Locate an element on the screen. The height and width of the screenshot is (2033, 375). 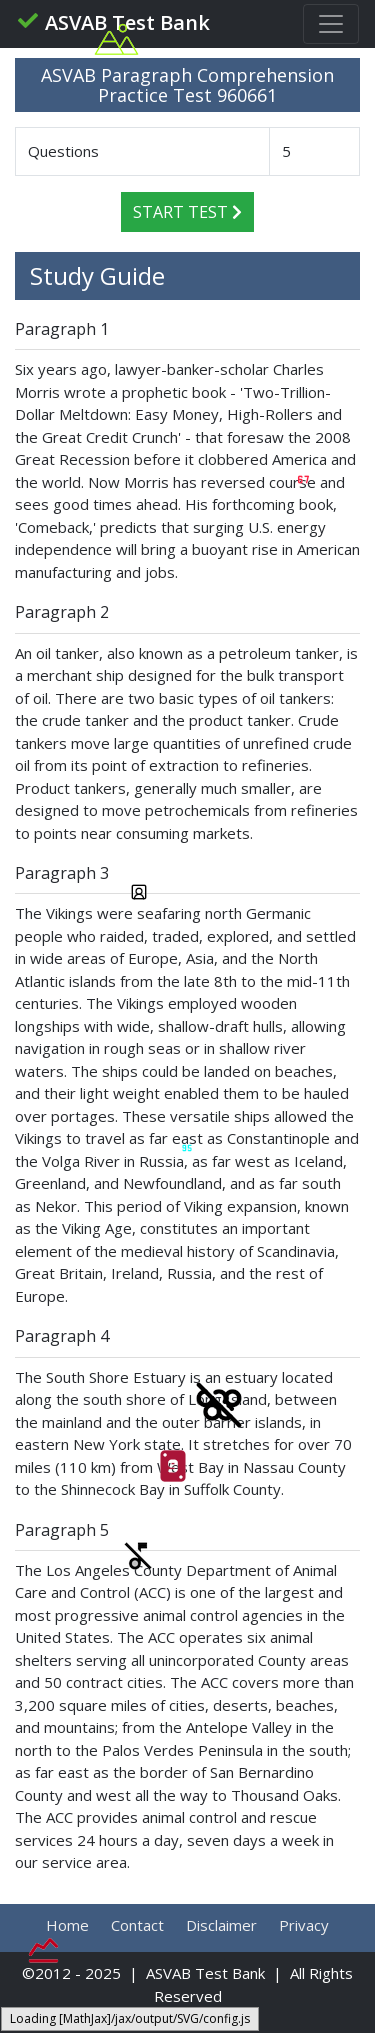
indicates item number 95 in a list or sequence is located at coordinates (187, 1148).